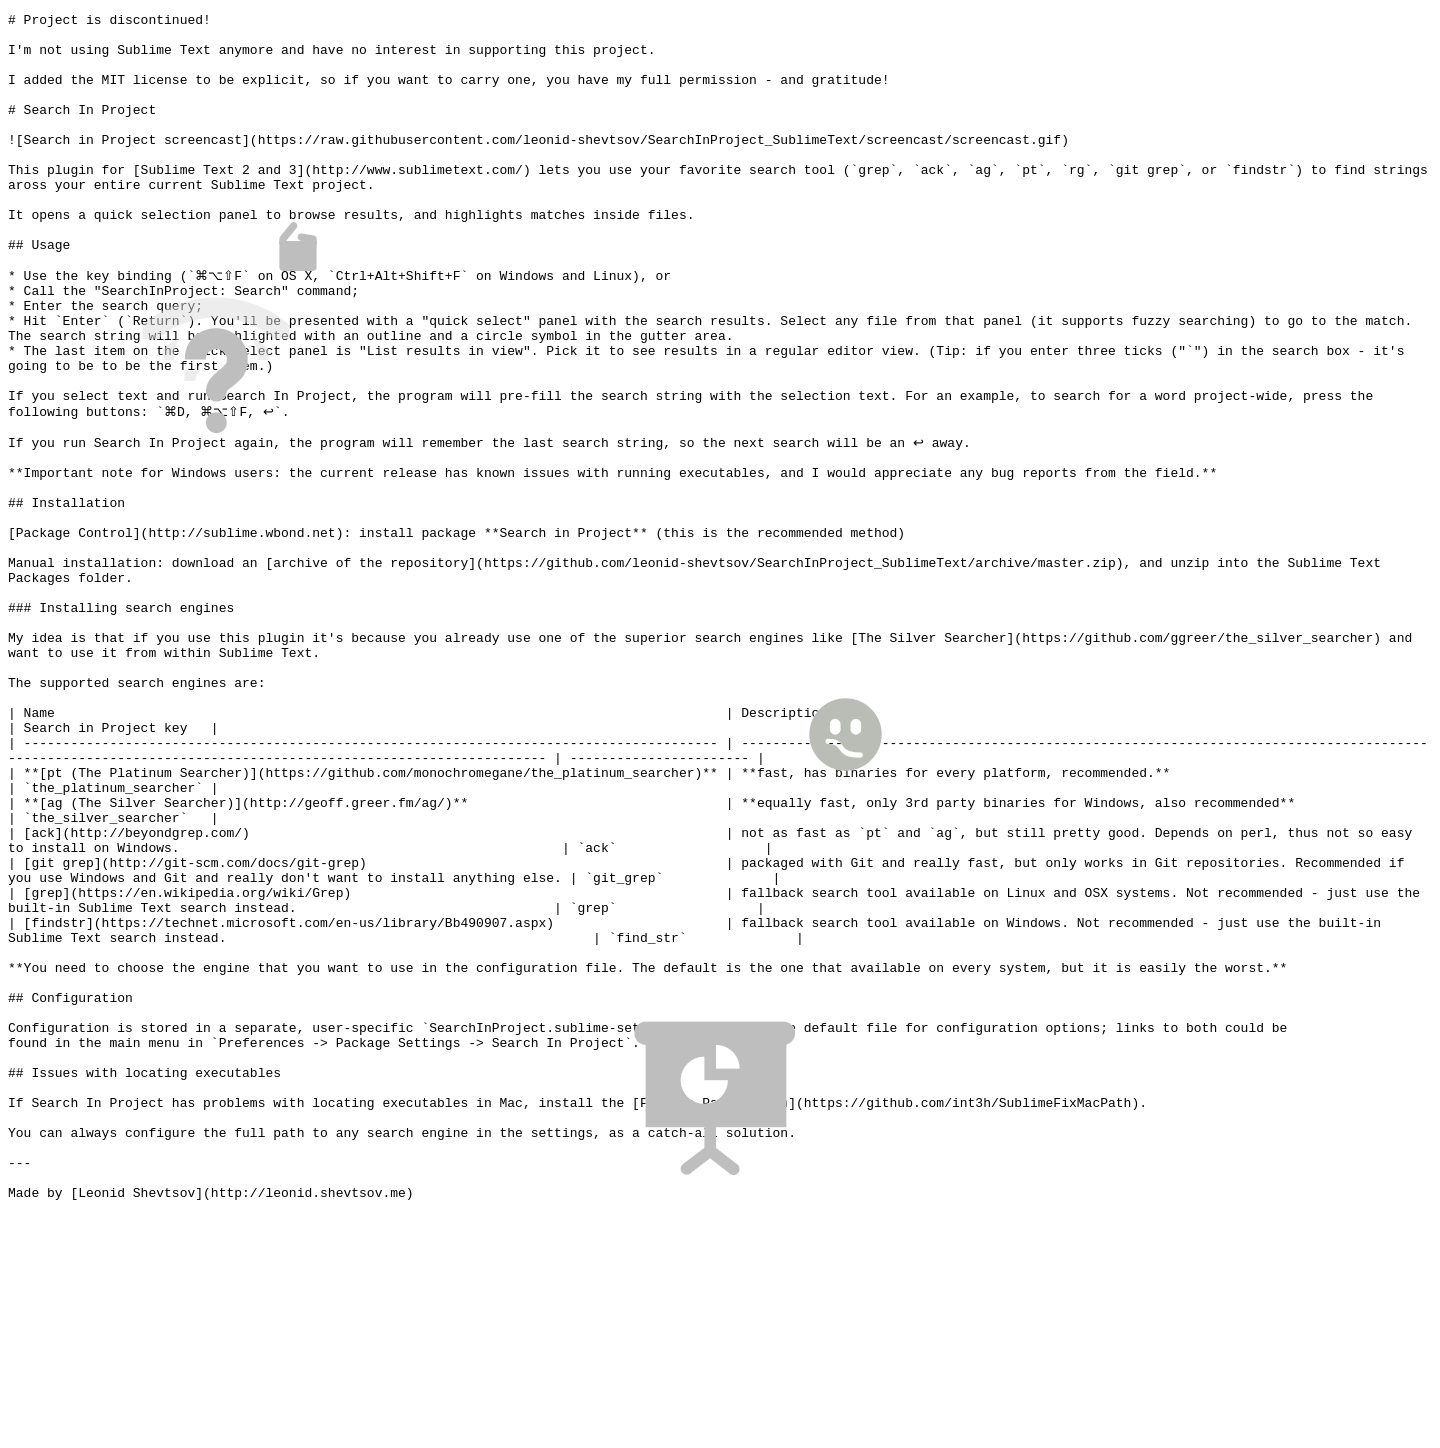 This screenshot has height=1448, width=1440. What do you see at coordinates (845, 734) in the screenshot?
I see `indicates confusion or uncertainty about an action` at bounding box center [845, 734].